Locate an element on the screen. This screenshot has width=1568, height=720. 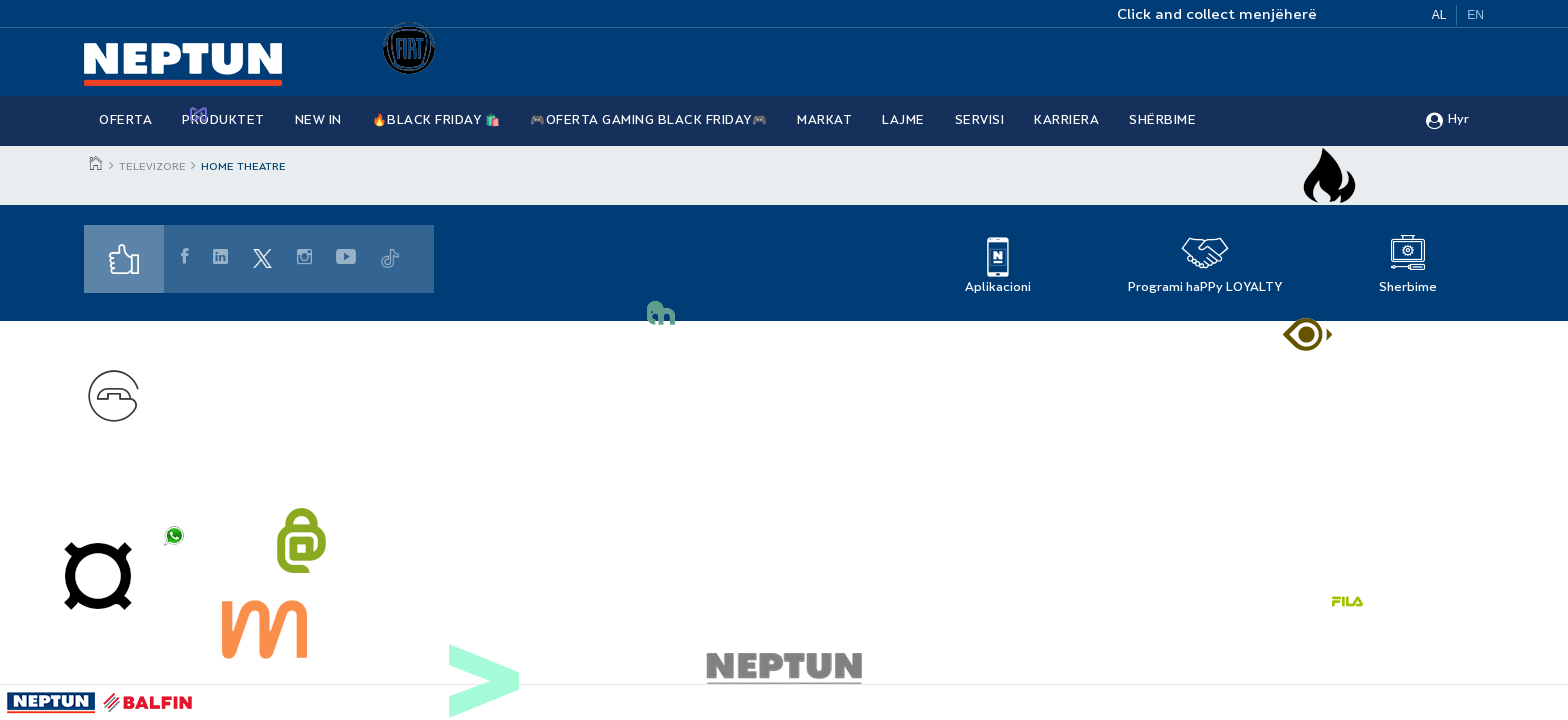
fiat brand or vehicle identification is located at coordinates (409, 48).